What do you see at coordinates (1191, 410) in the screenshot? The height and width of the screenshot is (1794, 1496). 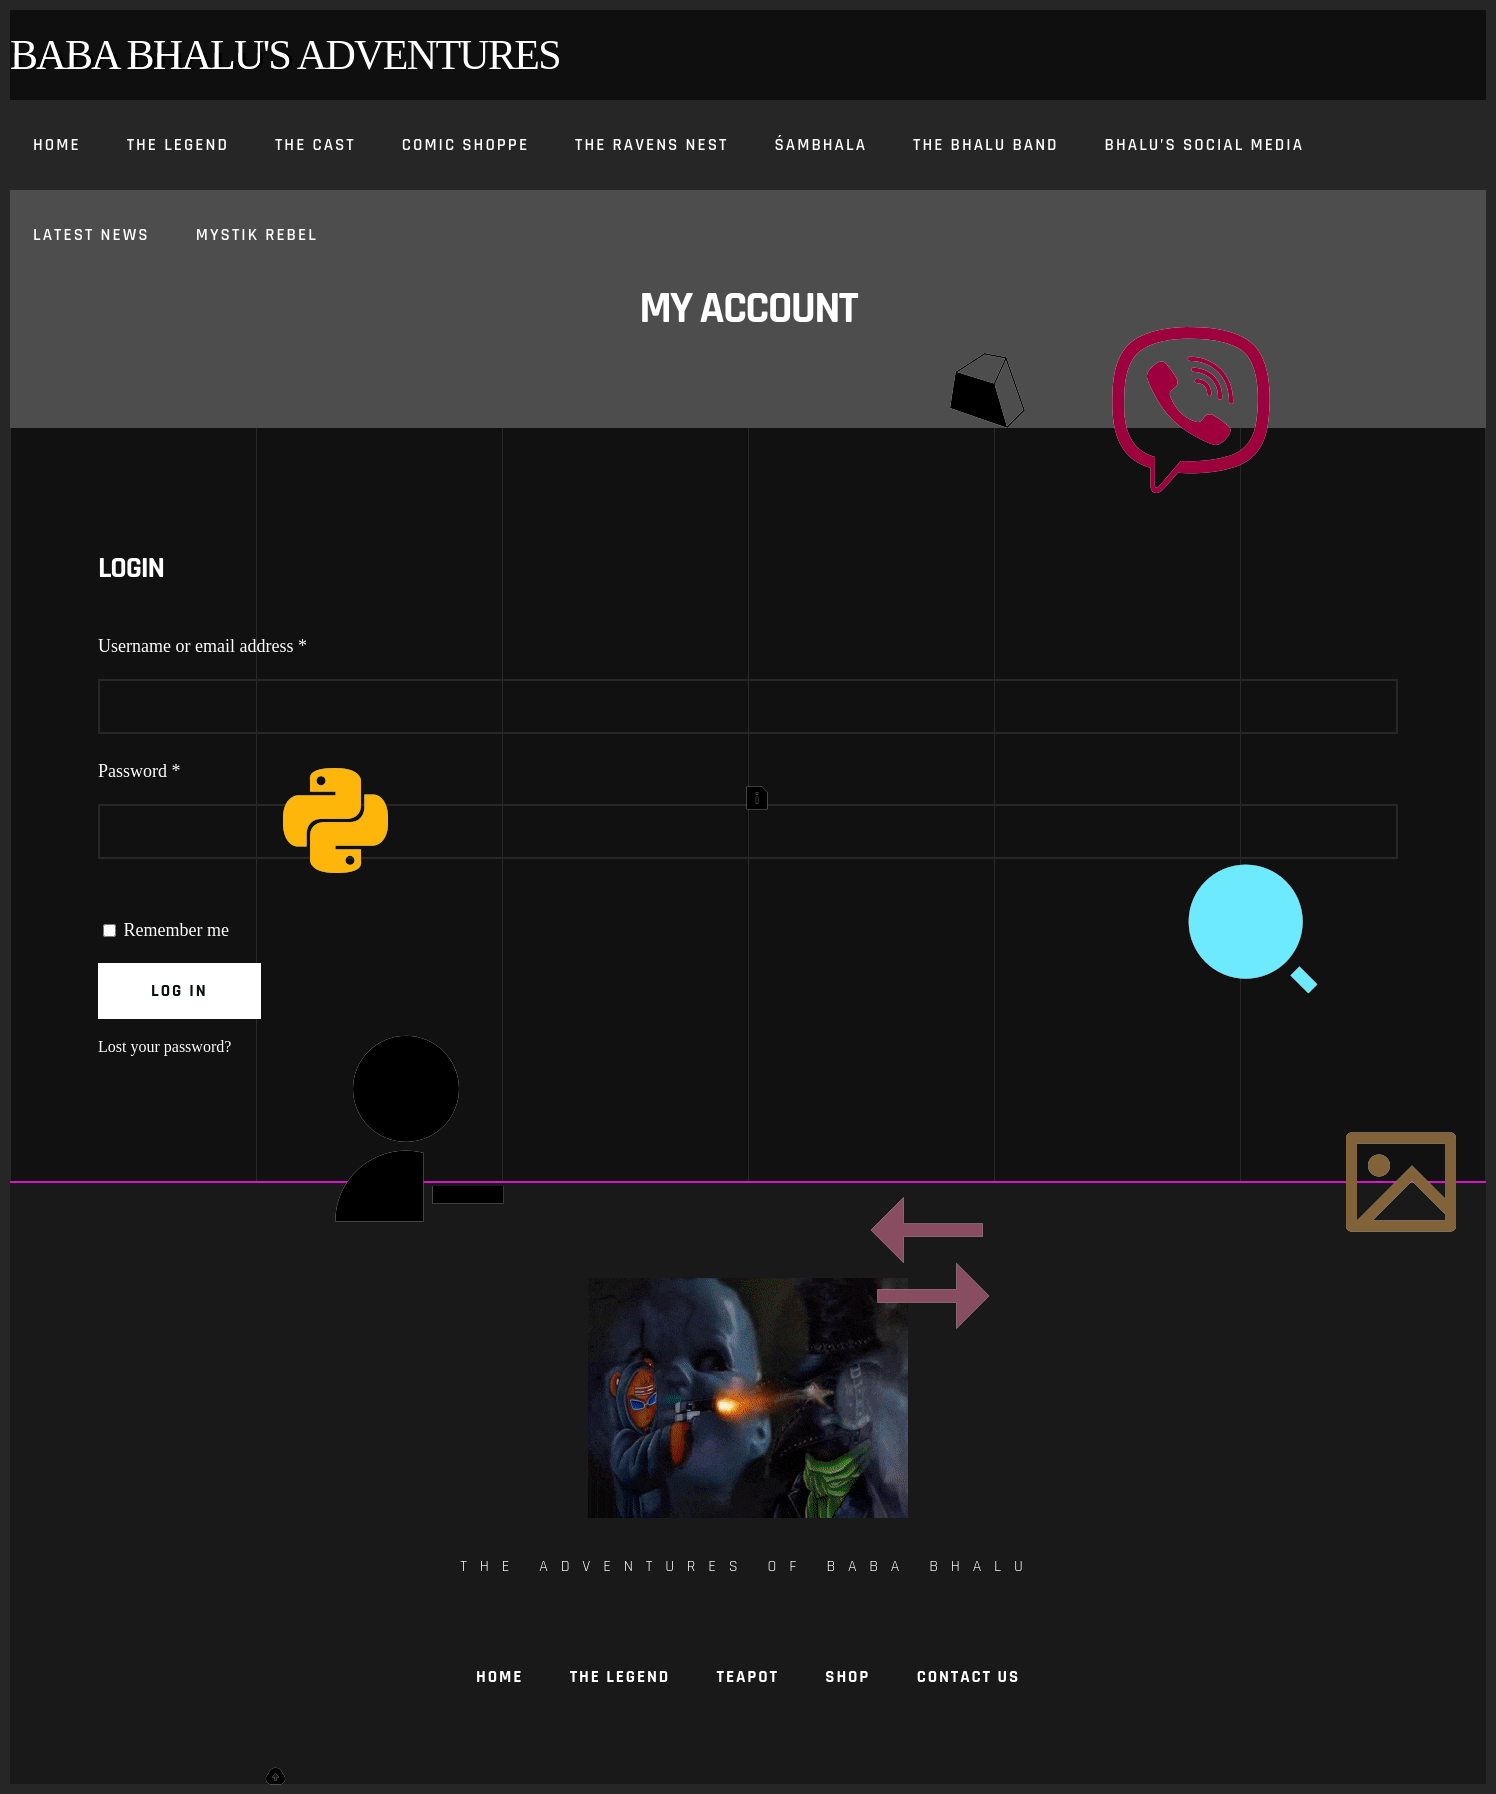 I see `open viber messaging app` at bounding box center [1191, 410].